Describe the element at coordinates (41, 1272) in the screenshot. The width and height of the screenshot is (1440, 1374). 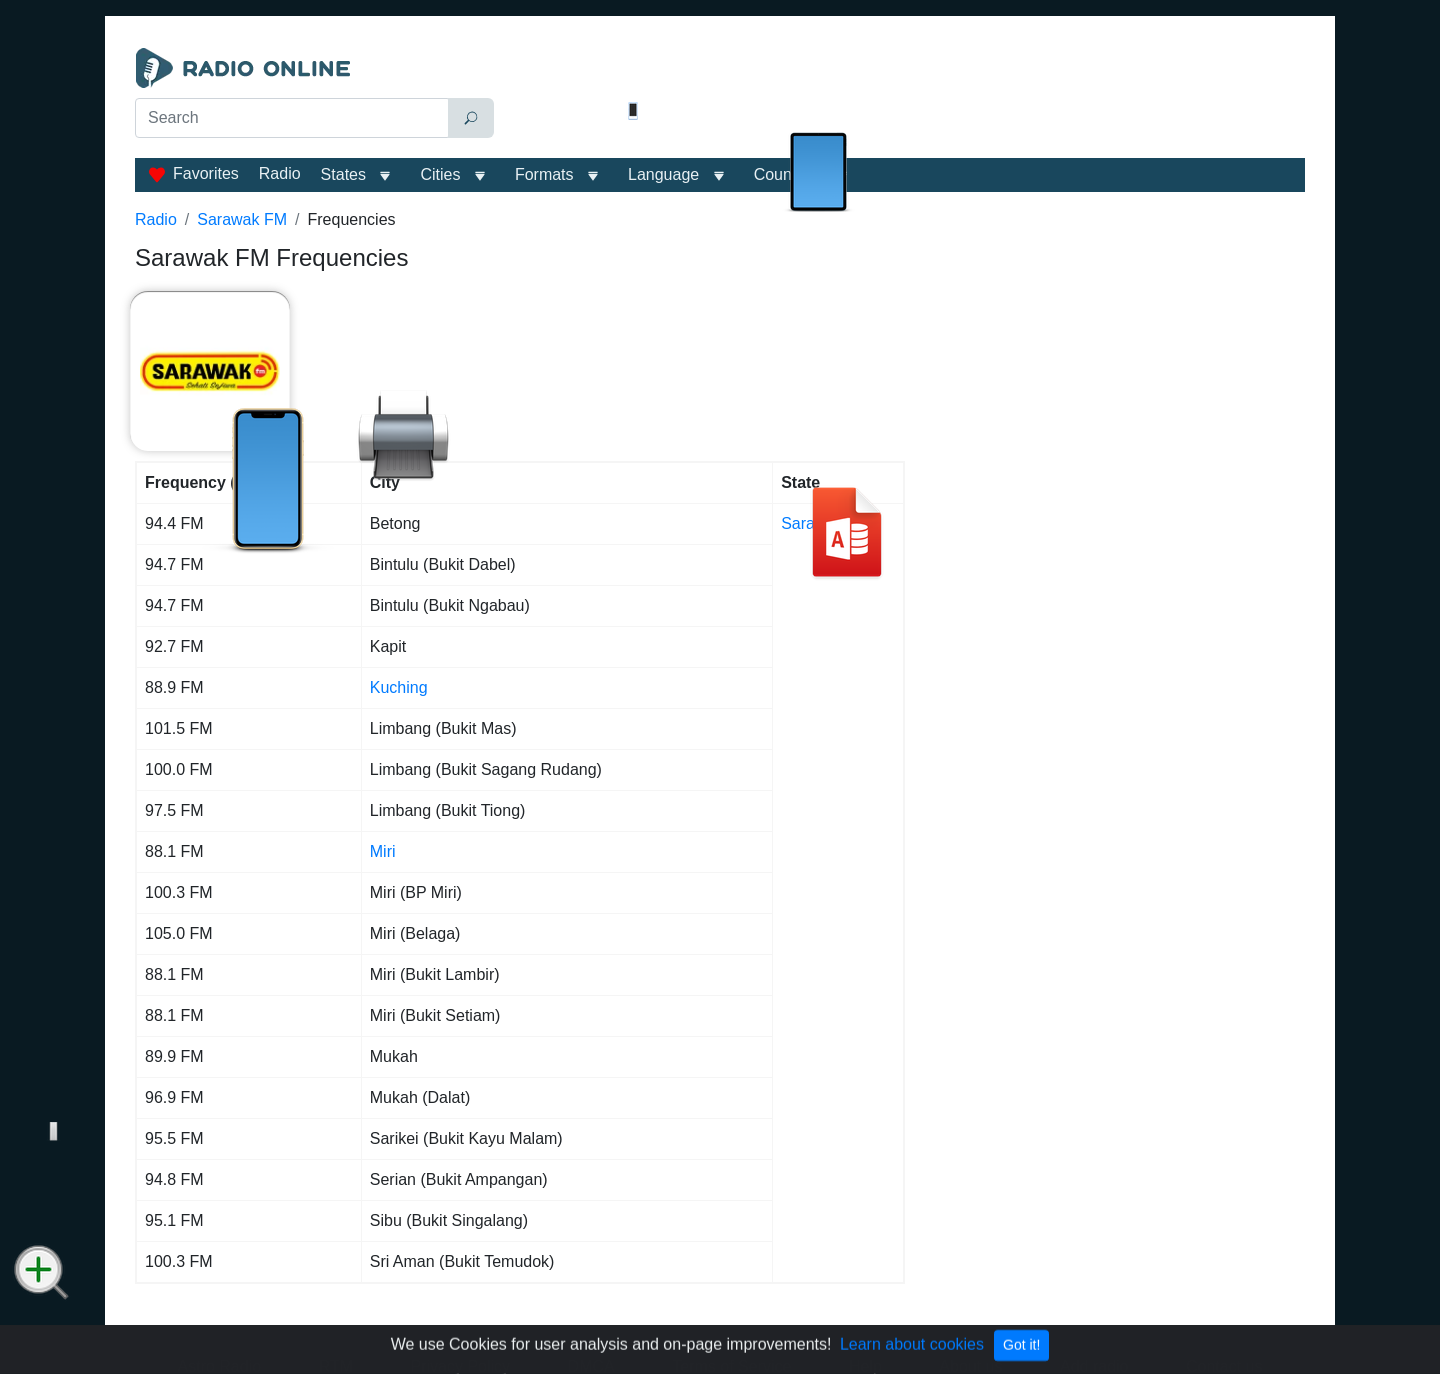
I see `zoom in on content or image` at that location.